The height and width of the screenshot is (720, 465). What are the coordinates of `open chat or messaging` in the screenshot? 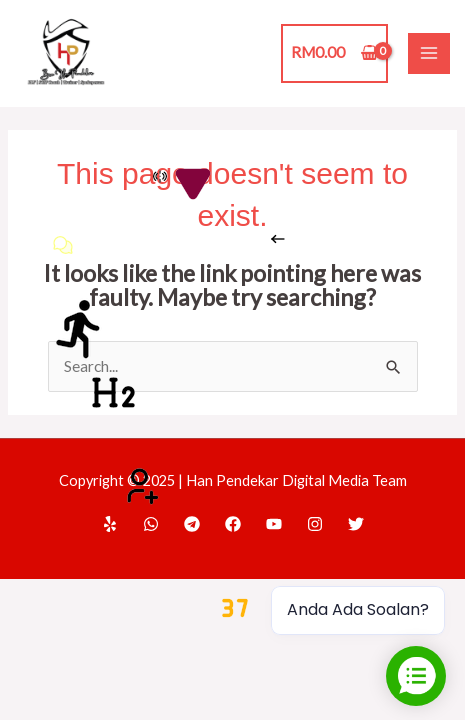 It's located at (63, 245).